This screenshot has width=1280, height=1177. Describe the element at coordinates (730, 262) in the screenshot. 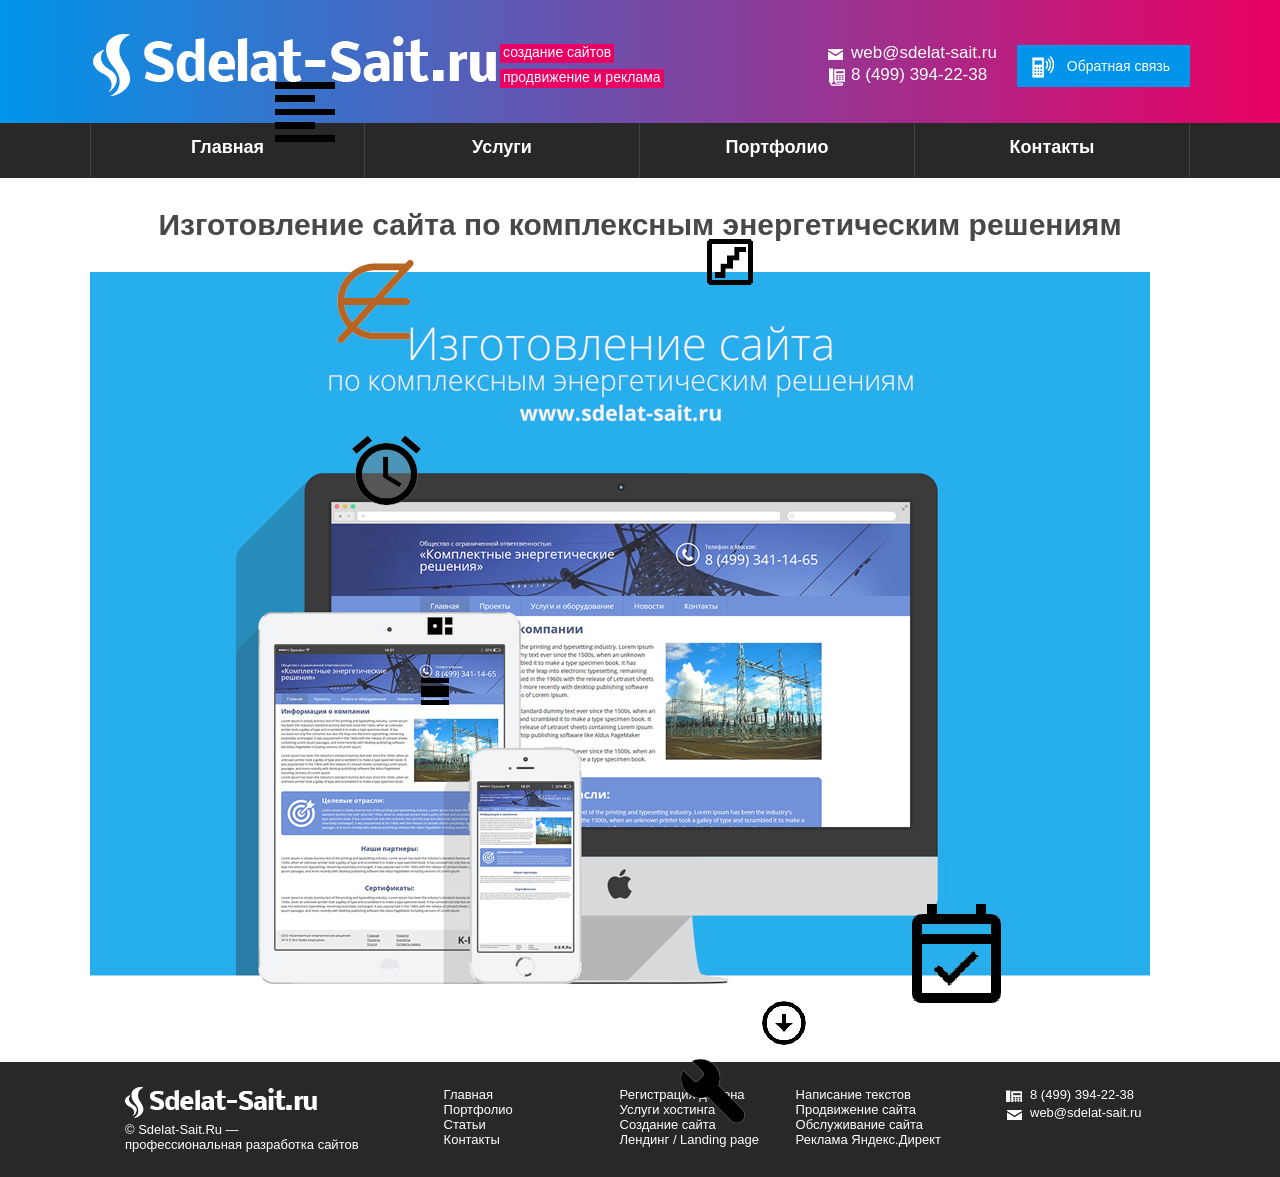

I see `indicates stairs or stairway access` at that location.